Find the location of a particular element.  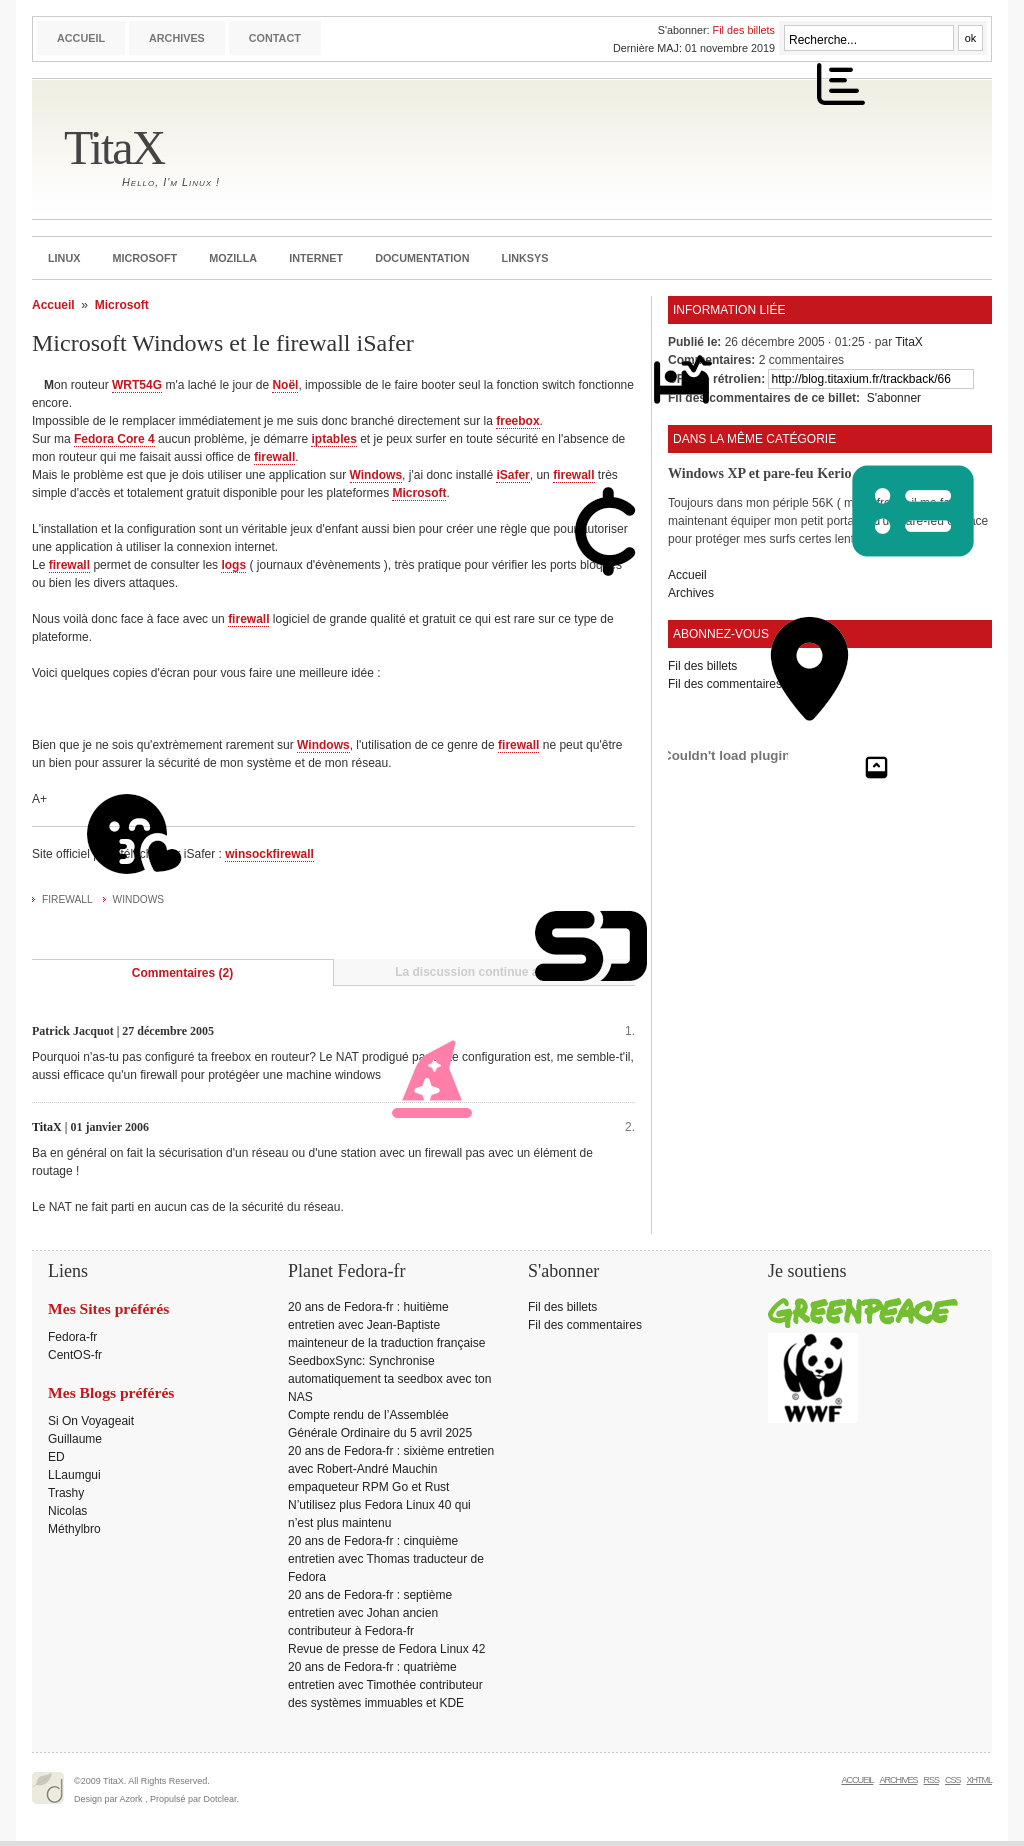

speaker deck logo is located at coordinates (591, 946).